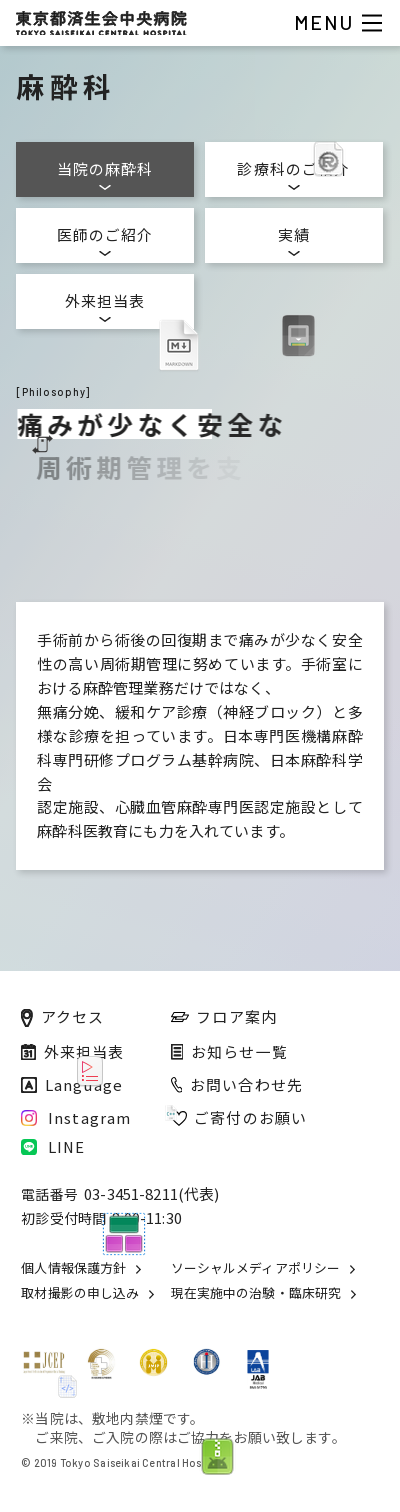 This screenshot has width=400, height=1512. I want to click on a C++ source code file, so click(171, 1113).